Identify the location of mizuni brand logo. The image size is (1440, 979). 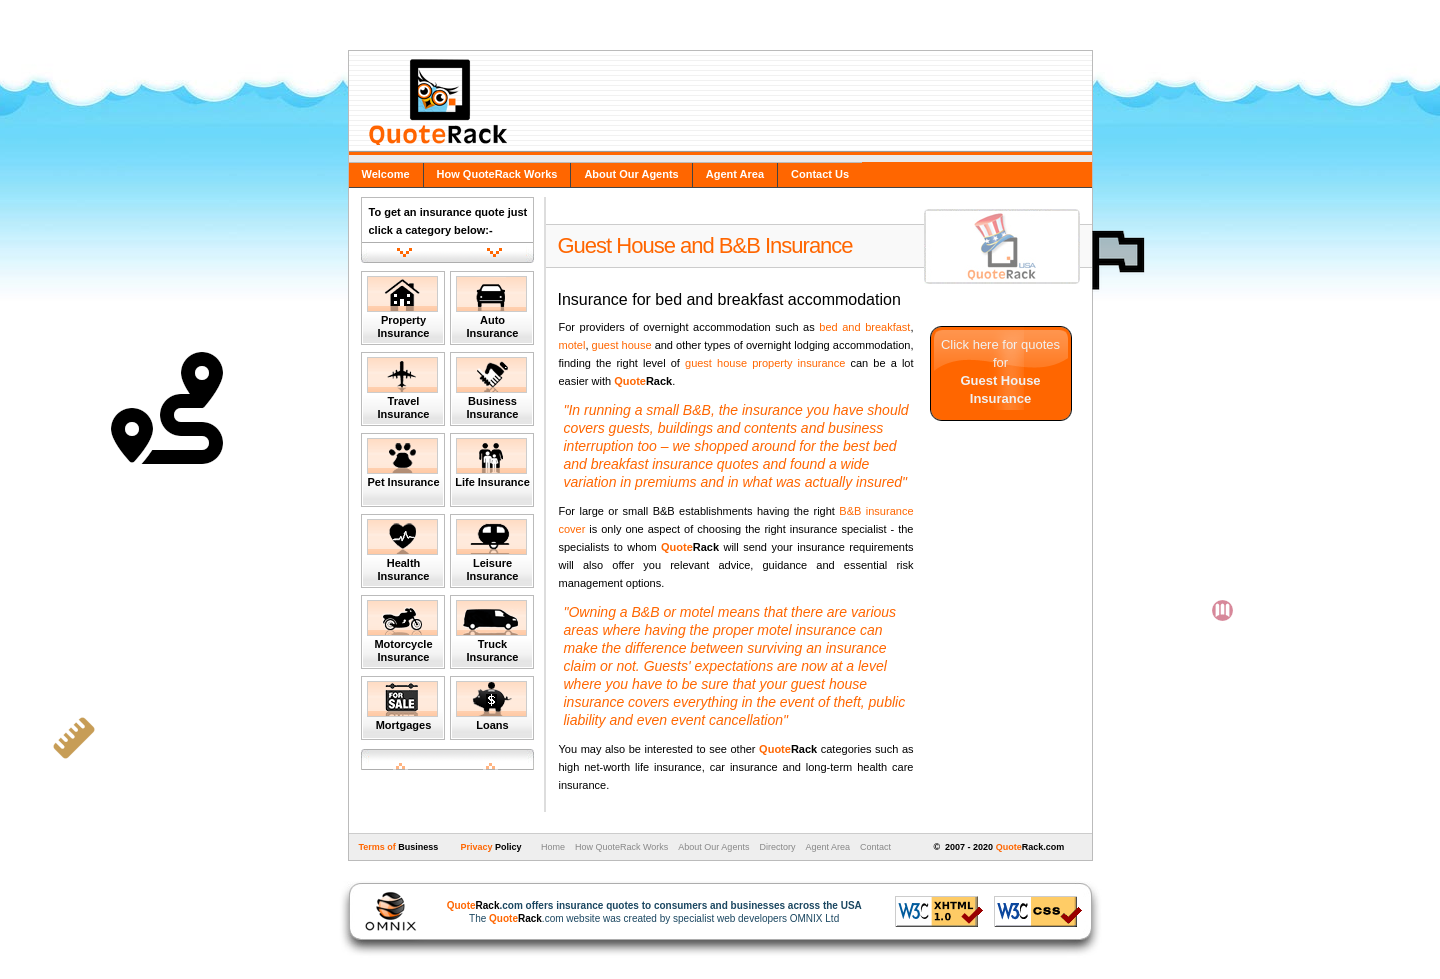
(1222, 610).